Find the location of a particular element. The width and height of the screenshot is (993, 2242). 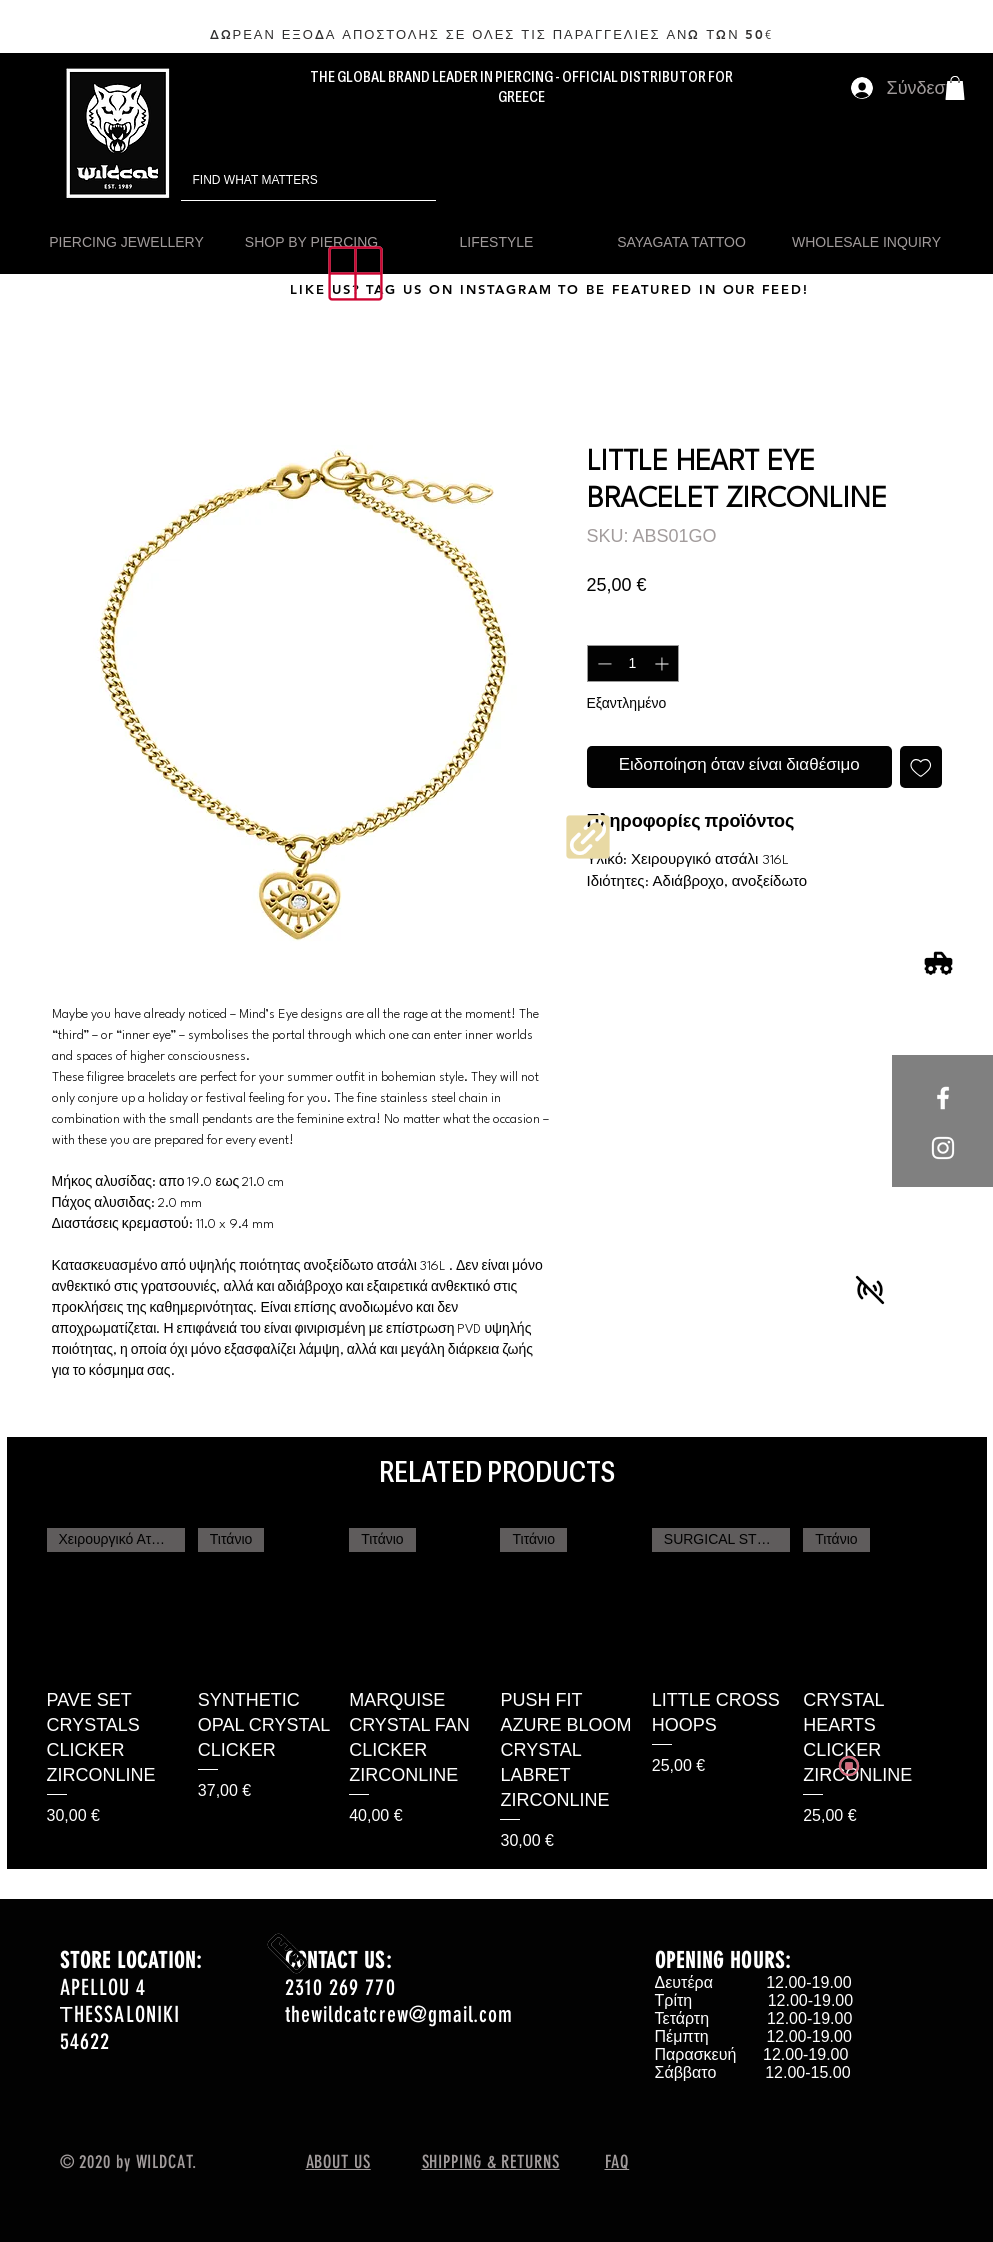

wireless access point disabled or unavailable is located at coordinates (870, 1290).